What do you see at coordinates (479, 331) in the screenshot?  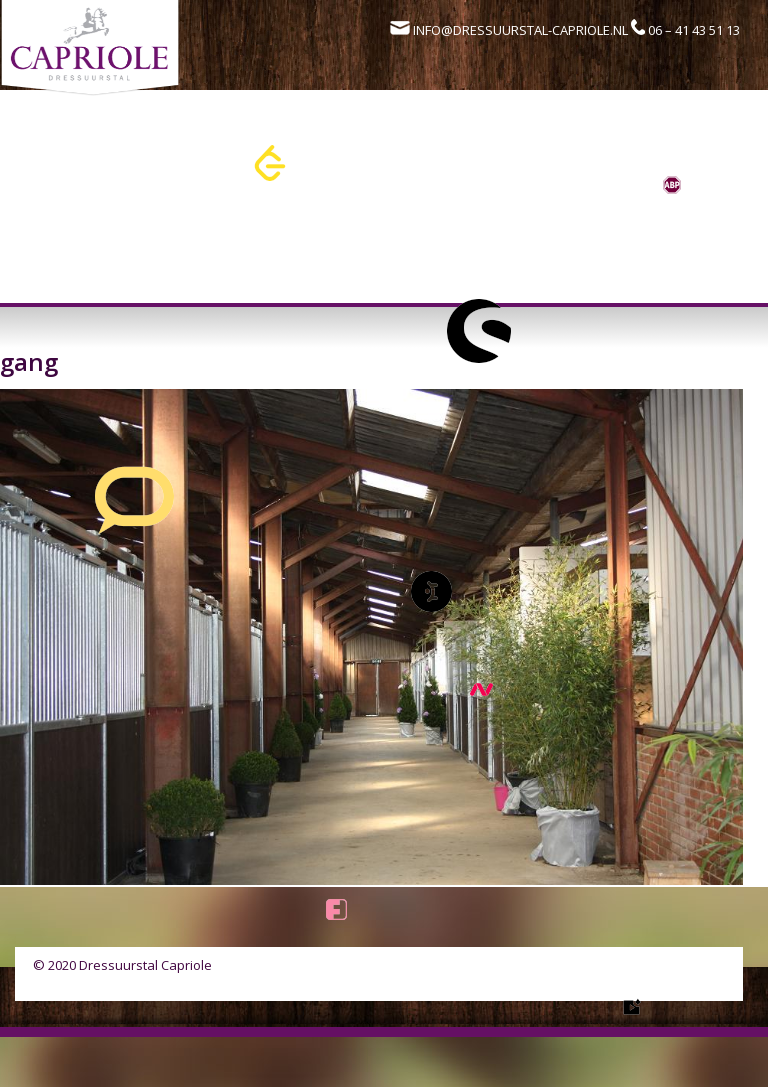 I see `Shopware e-commerce platform logo` at bounding box center [479, 331].